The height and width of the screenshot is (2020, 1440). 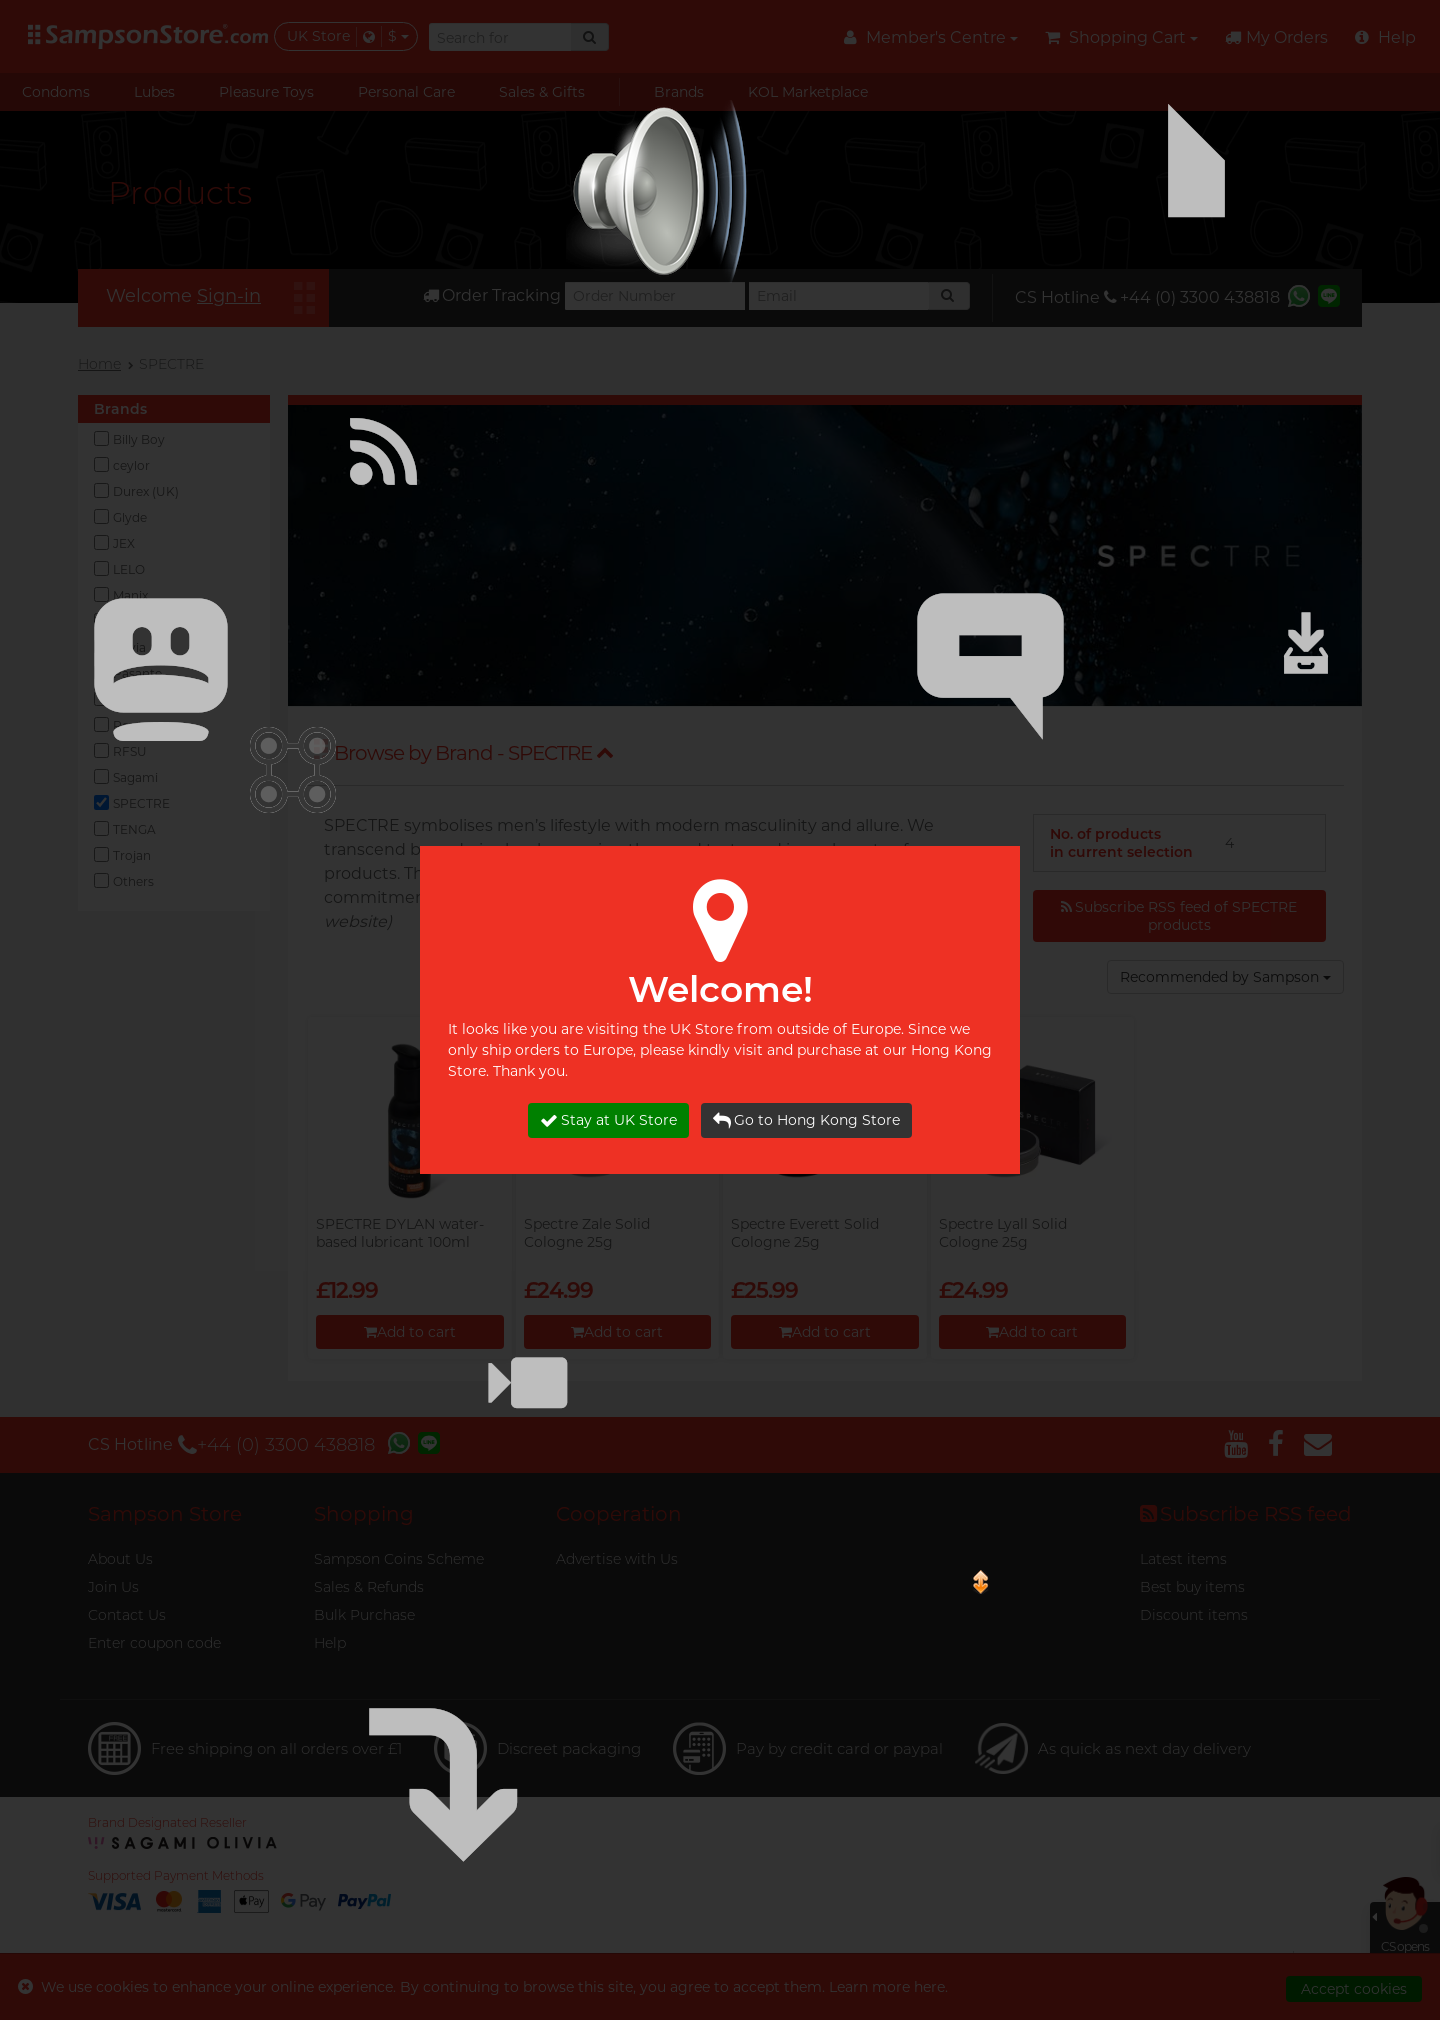 What do you see at coordinates (1306, 643) in the screenshot?
I see `save the current document` at bounding box center [1306, 643].